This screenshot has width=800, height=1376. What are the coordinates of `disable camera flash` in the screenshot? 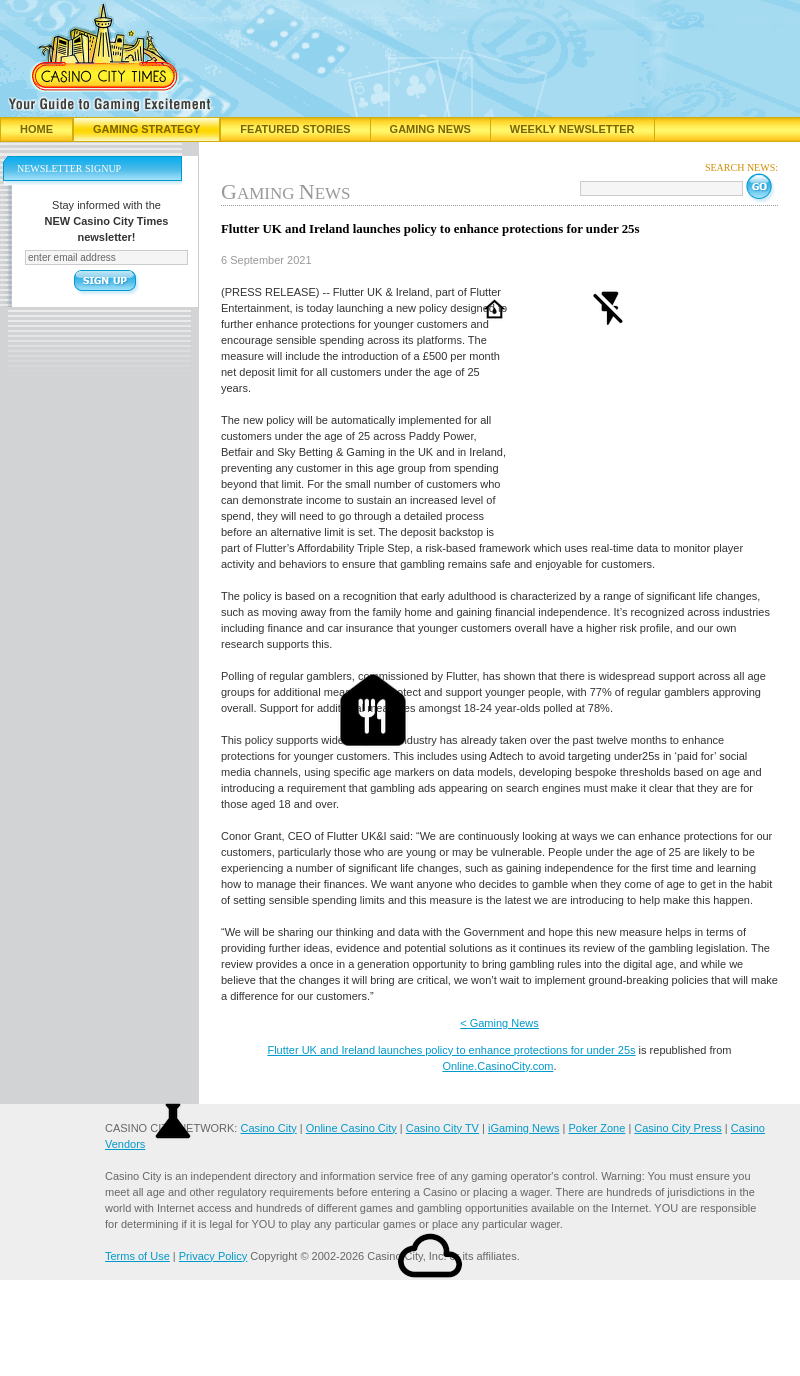 It's located at (610, 309).